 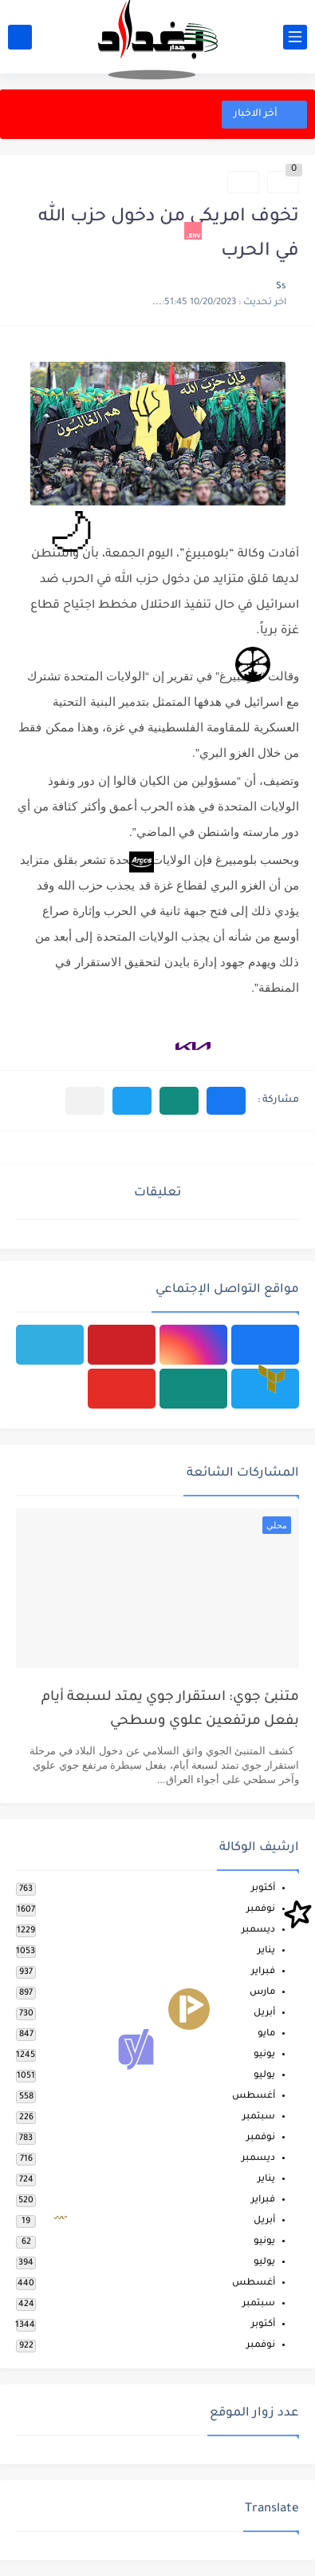 What do you see at coordinates (193, 1046) in the screenshot?
I see `Kia brand logo` at bounding box center [193, 1046].